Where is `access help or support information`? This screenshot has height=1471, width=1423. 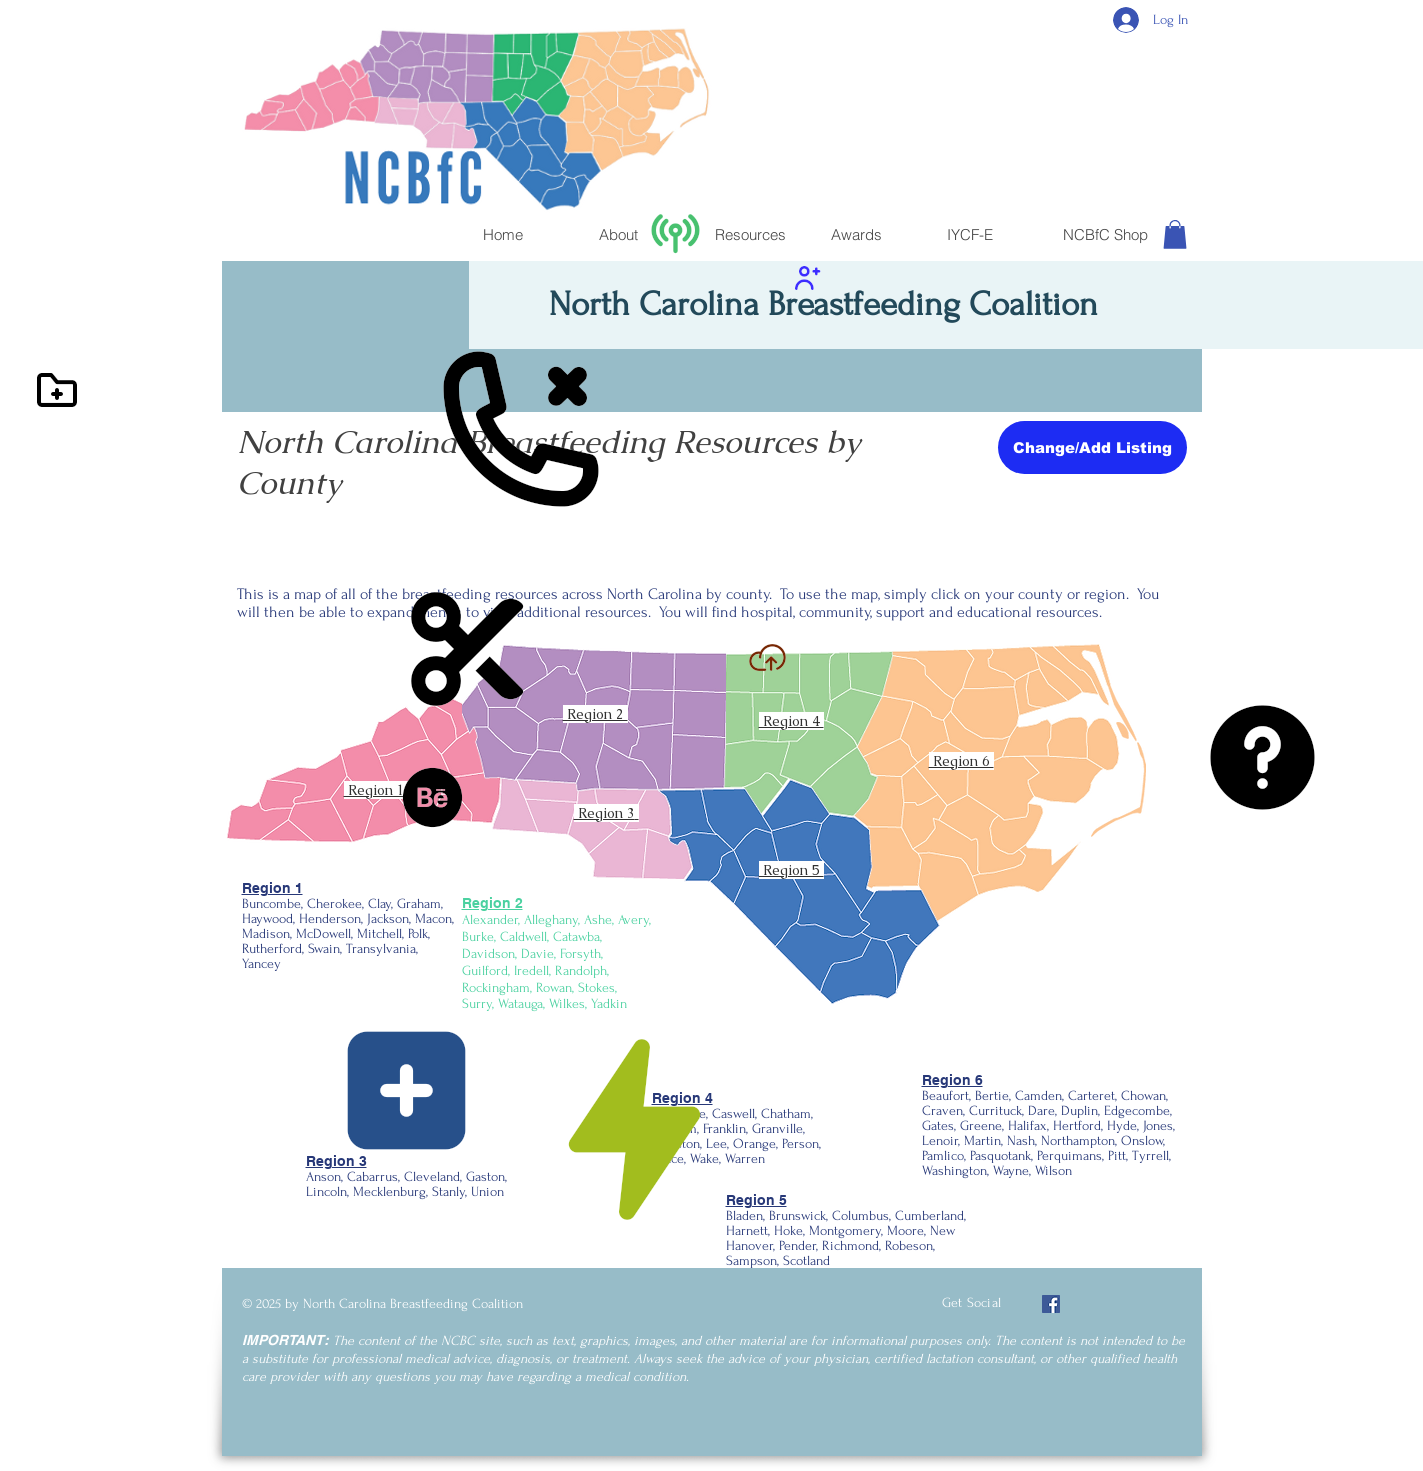 access help or support information is located at coordinates (1262, 757).